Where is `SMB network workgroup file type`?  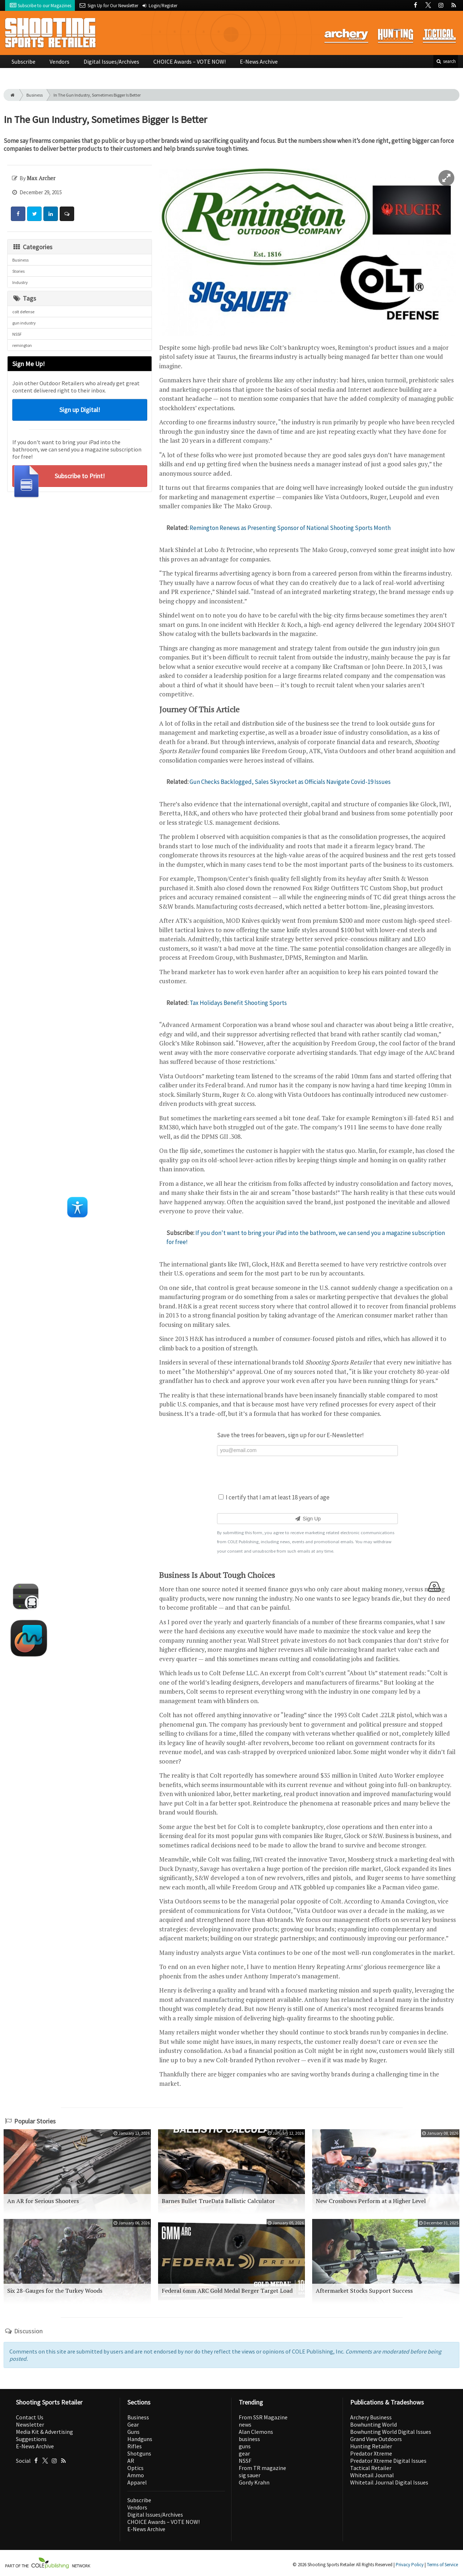
SMB network workgroup file type is located at coordinates (26, 482).